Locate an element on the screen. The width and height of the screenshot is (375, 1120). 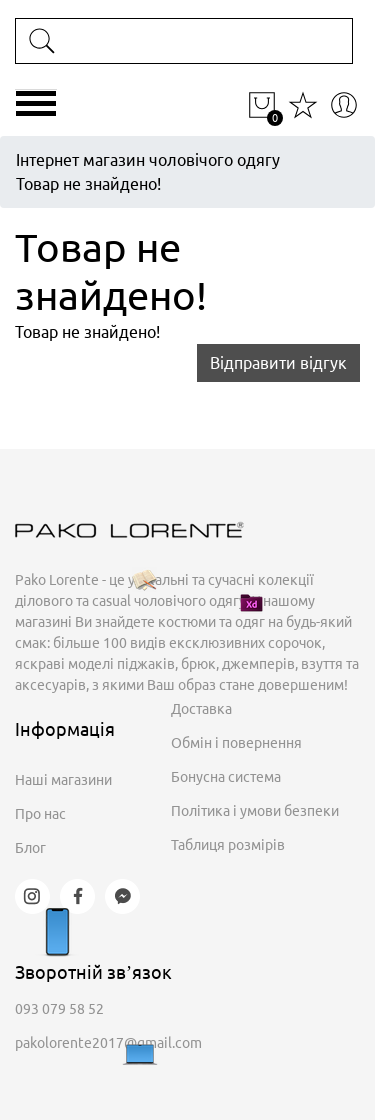
represents this macbook air device in system settings is located at coordinates (140, 1053).